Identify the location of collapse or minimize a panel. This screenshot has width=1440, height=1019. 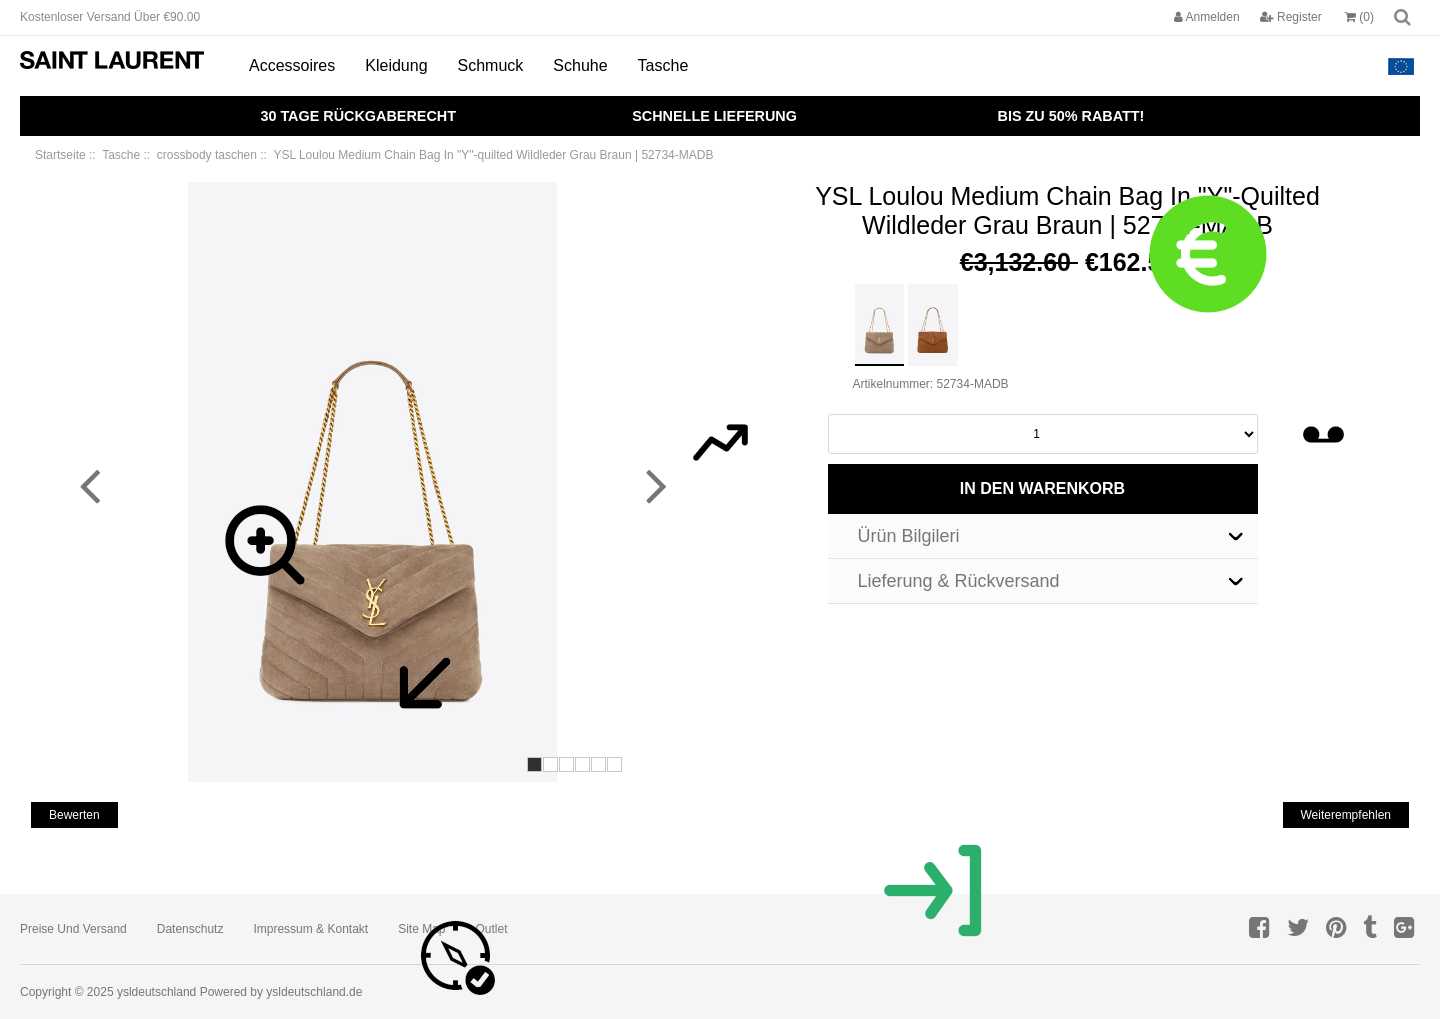
(425, 683).